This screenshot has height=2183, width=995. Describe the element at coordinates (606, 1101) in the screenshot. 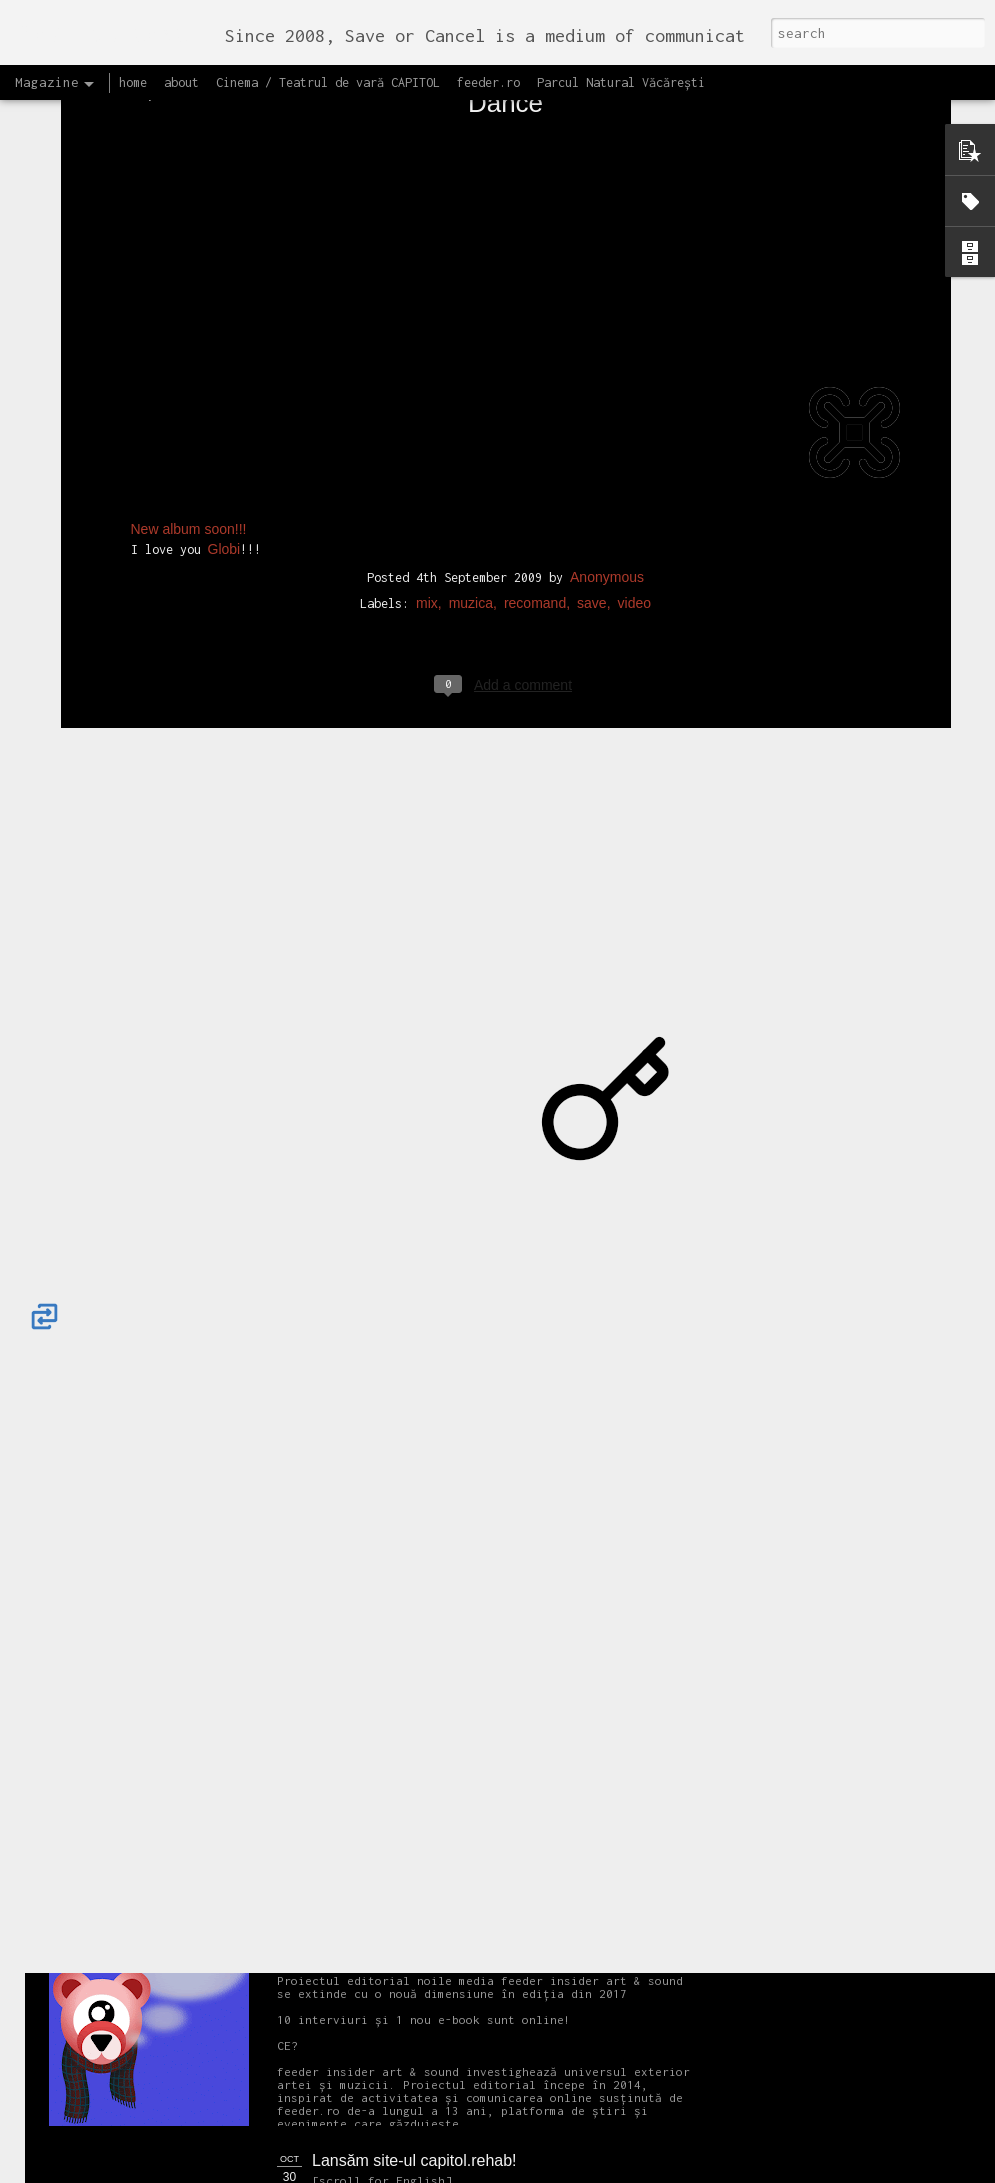

I see `access security or password settings` at that location.